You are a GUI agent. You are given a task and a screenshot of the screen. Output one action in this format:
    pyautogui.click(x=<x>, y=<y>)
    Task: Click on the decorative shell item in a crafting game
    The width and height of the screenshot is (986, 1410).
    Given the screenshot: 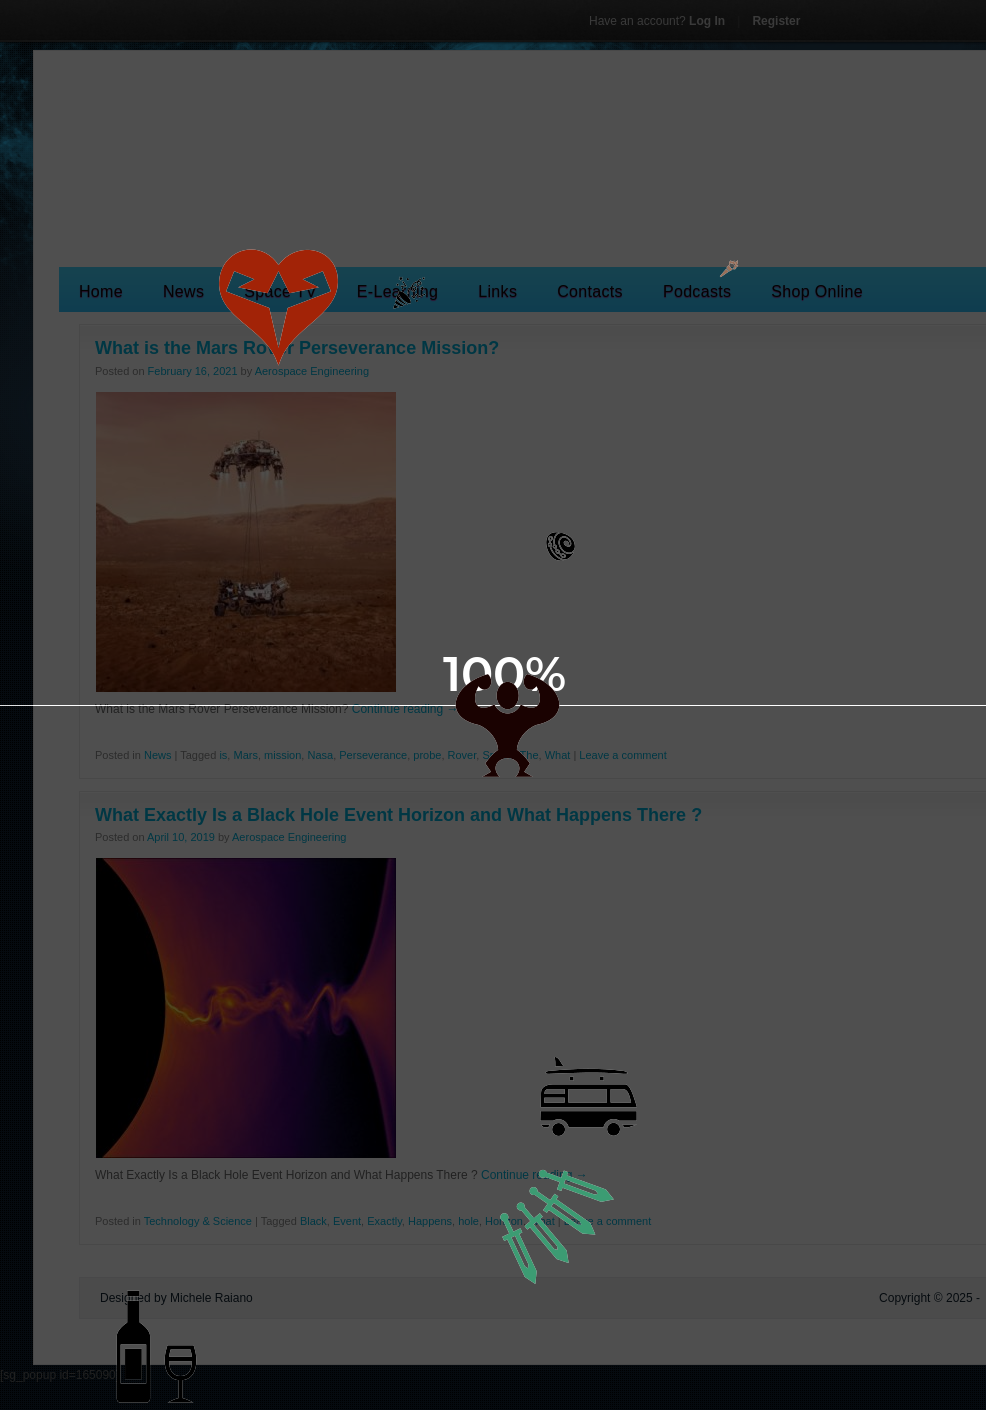 What is the action you would take?
    pyautogui.click(x=560, y=546)
    